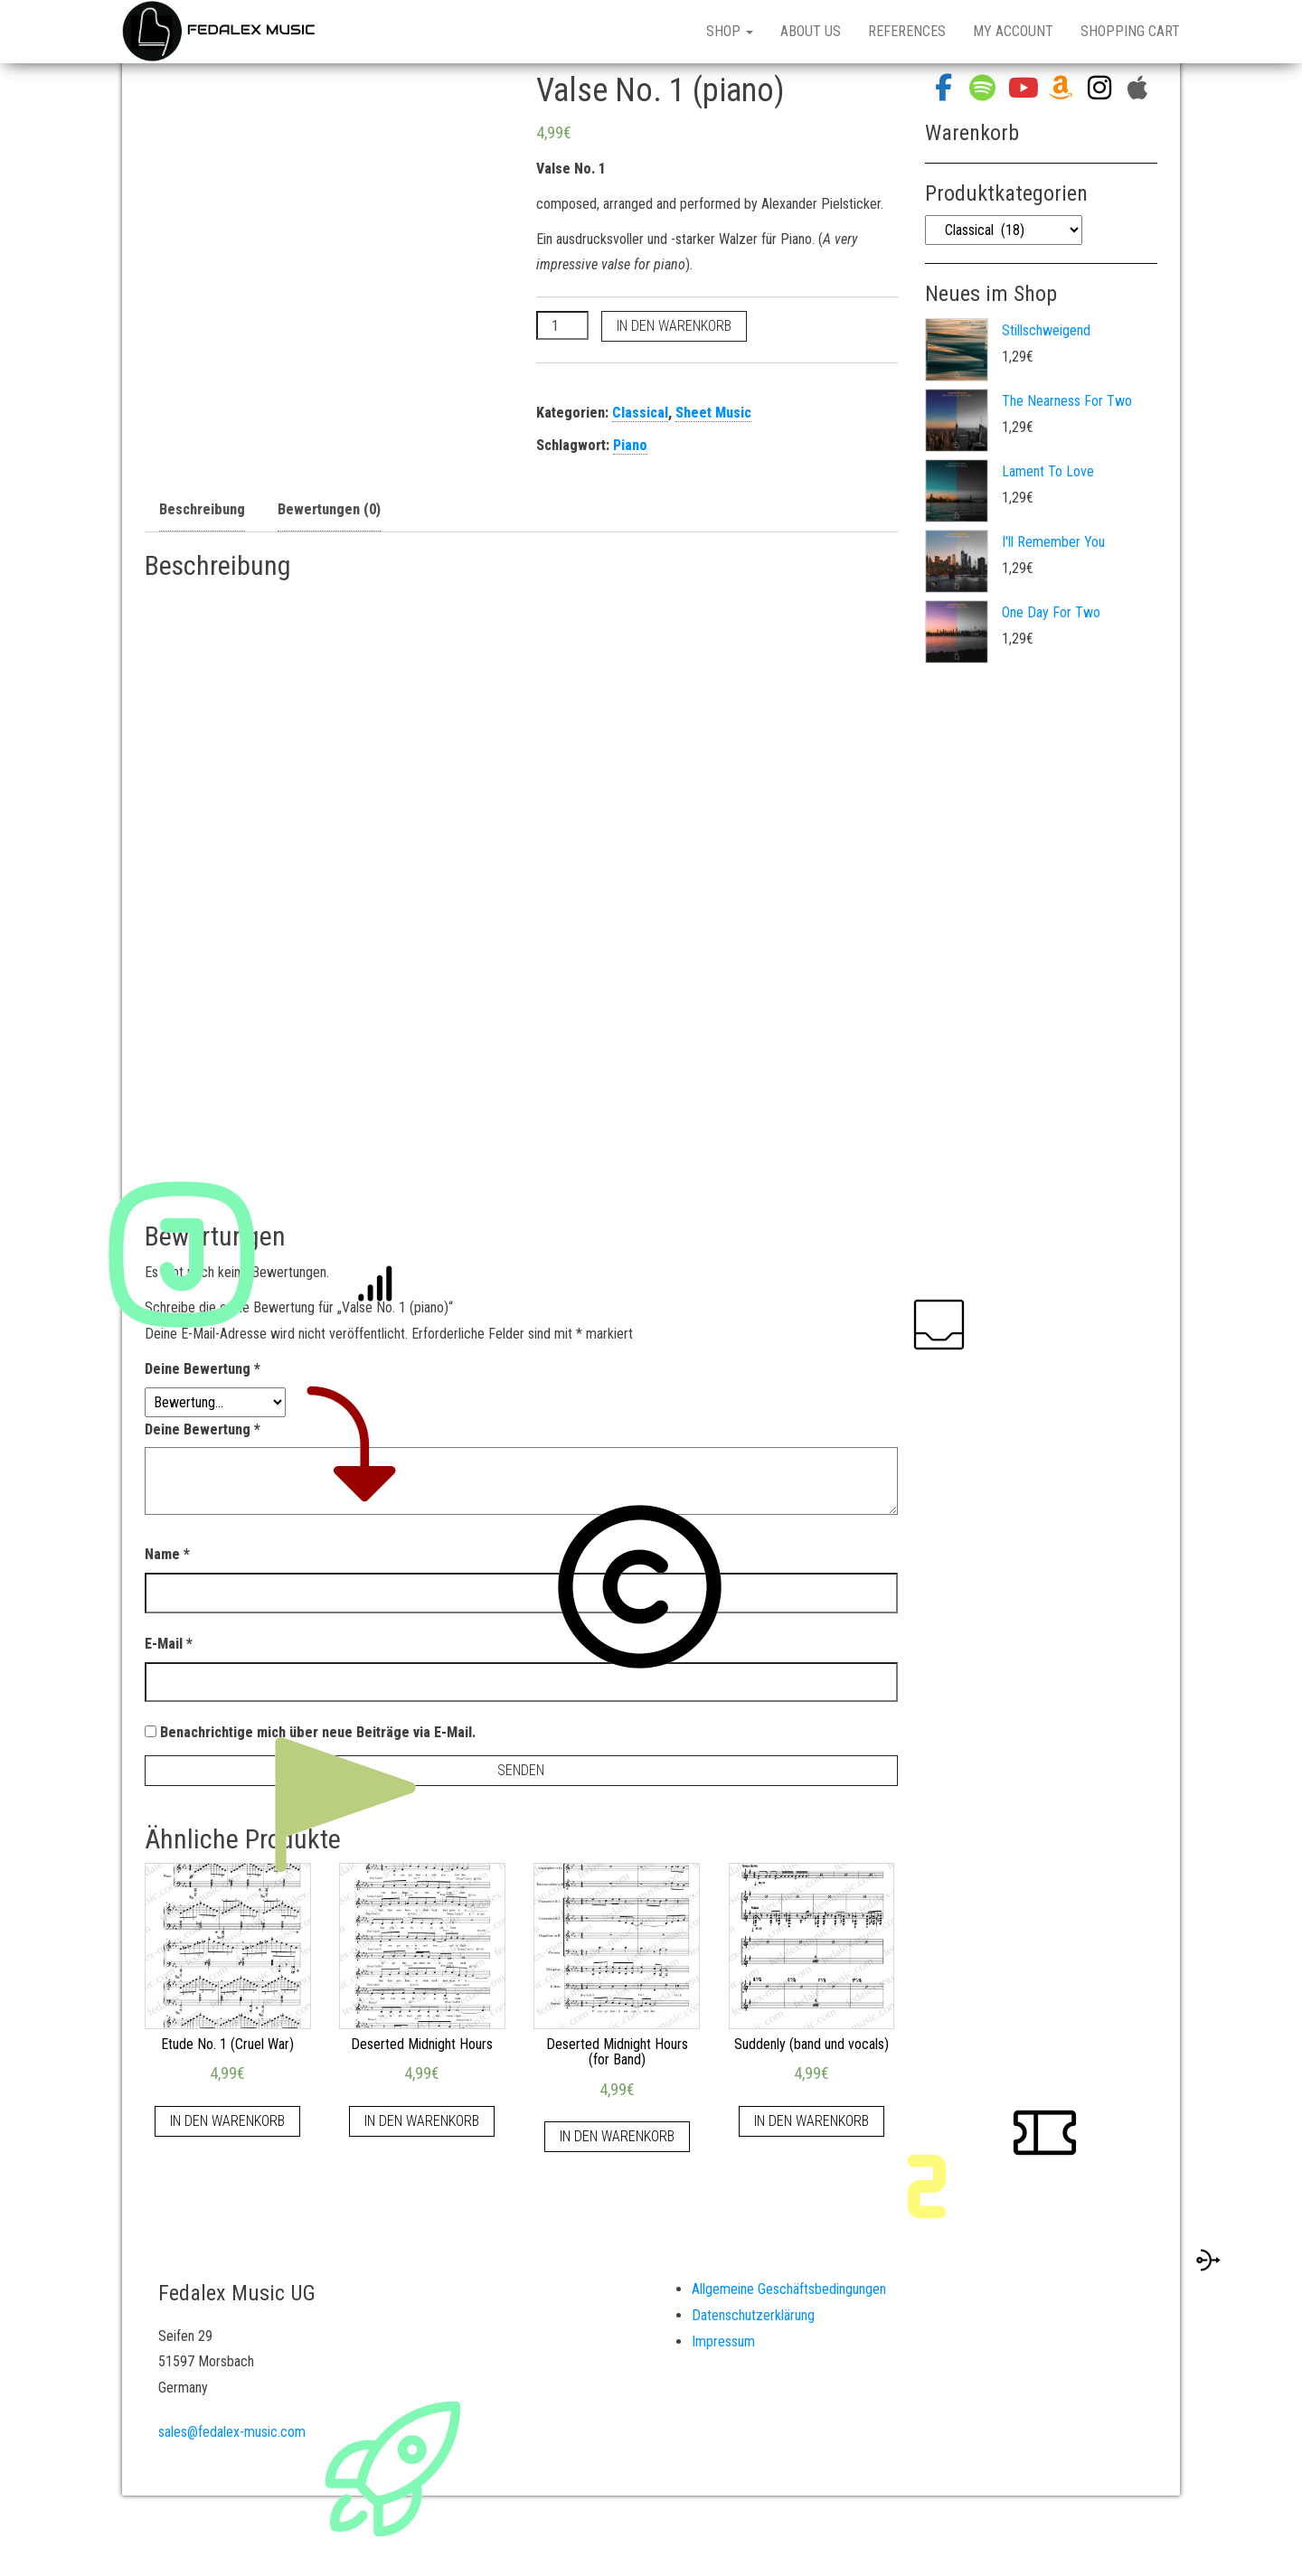 The image size is (1302, 2576). I want to click on flag or bookmark an item for later, so click(331, 1804).